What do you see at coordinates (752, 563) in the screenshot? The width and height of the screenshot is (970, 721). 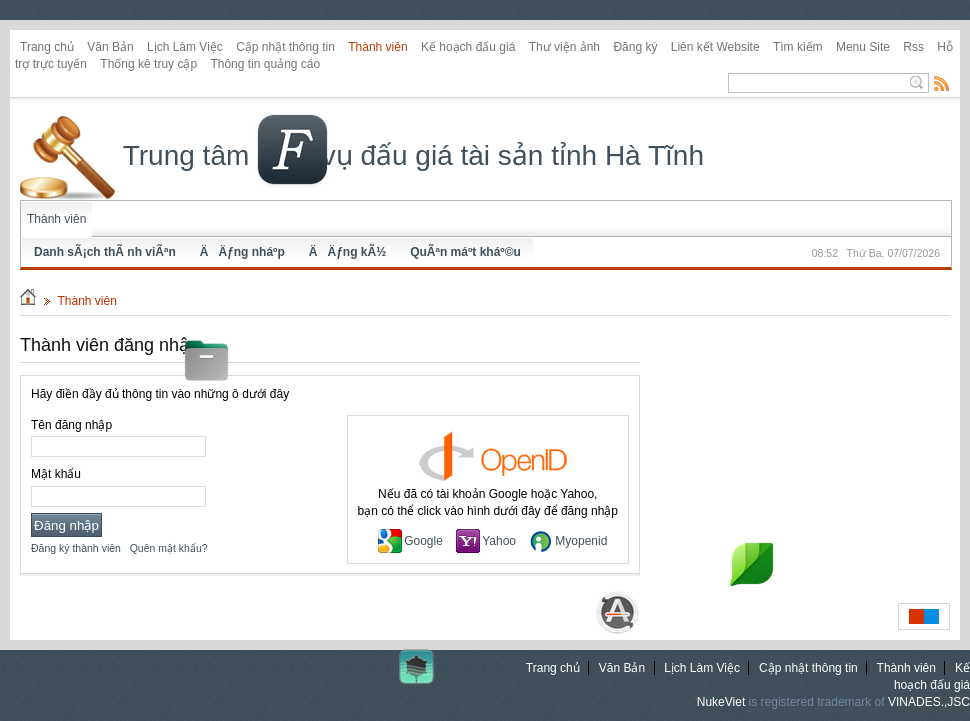 I see `open the sustainability app` at bounding box center [752, 563].